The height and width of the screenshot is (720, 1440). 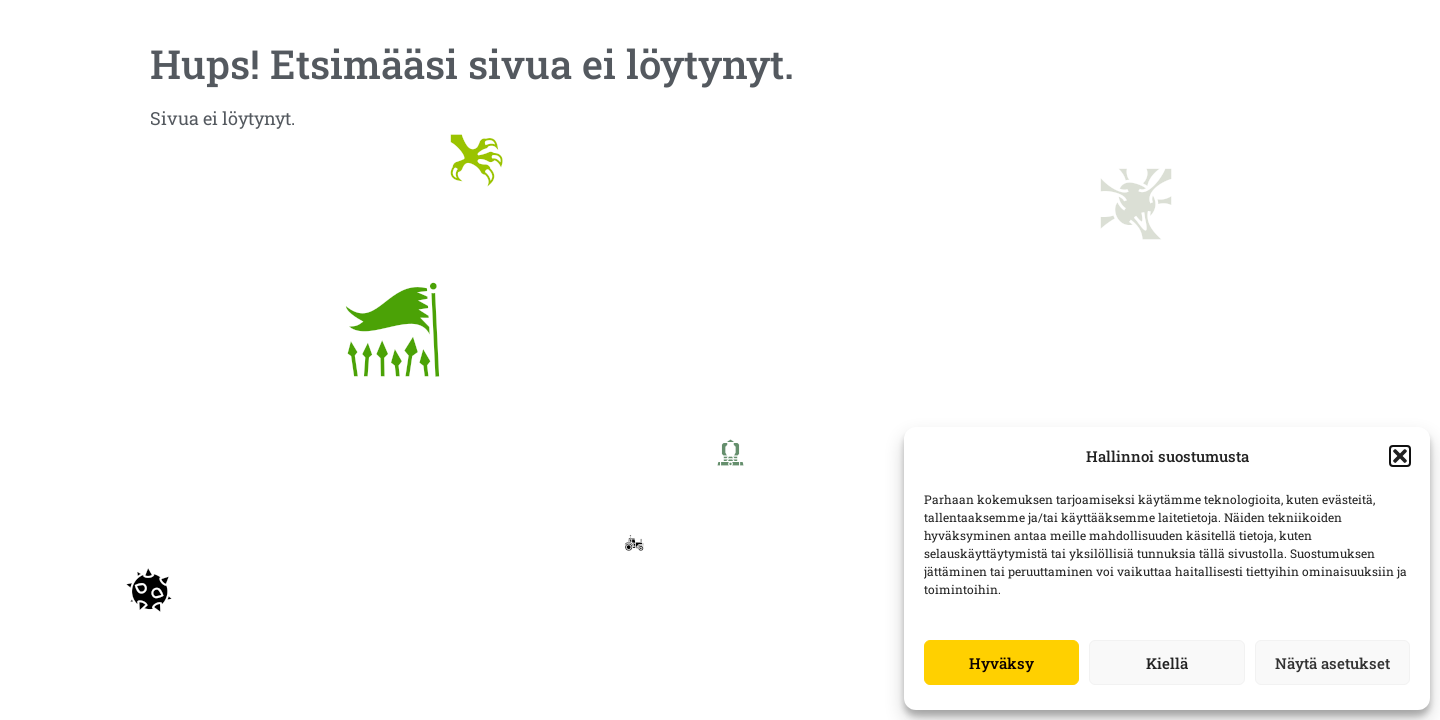 What do you see at coordinates (634, 543) in the screenshot?
I see `access farming or agricultural features` at bounding box center [634, 543].